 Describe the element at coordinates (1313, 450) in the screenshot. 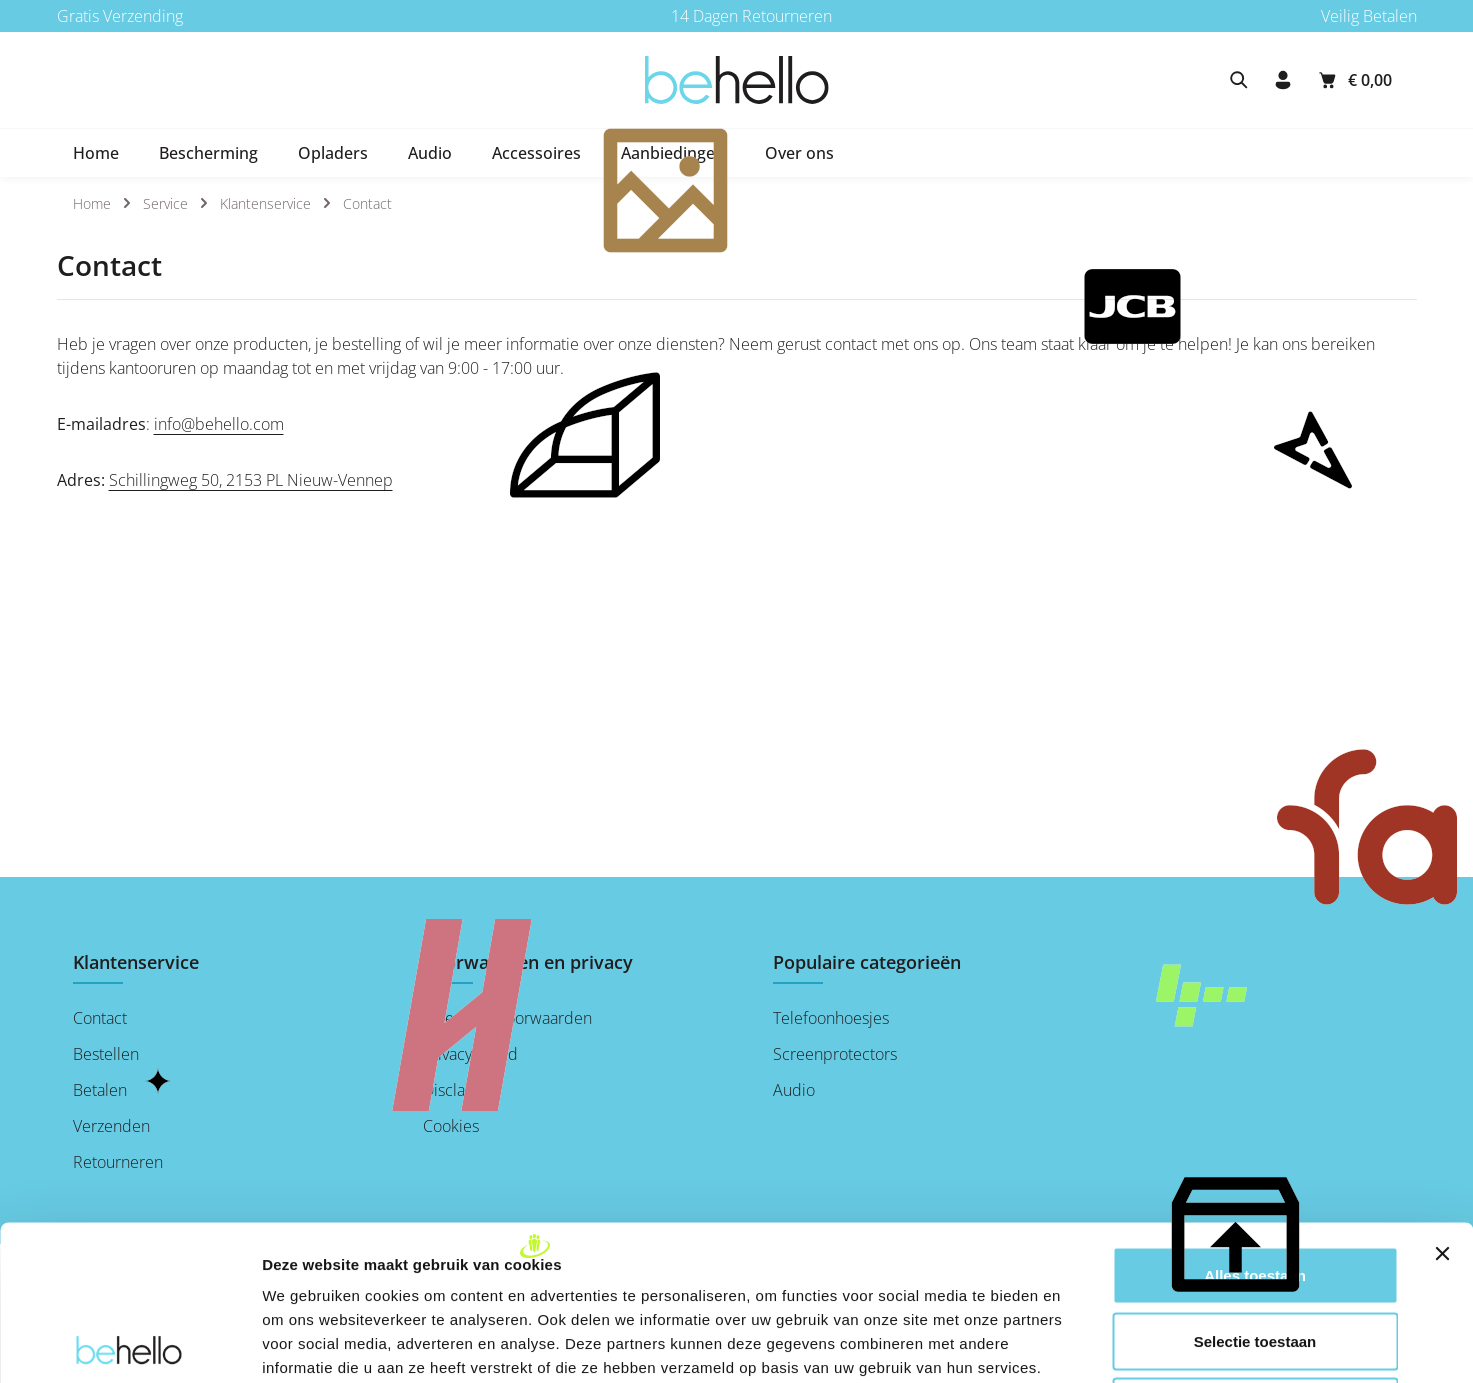

I see `open mapillary street-level imagery app` at that location.